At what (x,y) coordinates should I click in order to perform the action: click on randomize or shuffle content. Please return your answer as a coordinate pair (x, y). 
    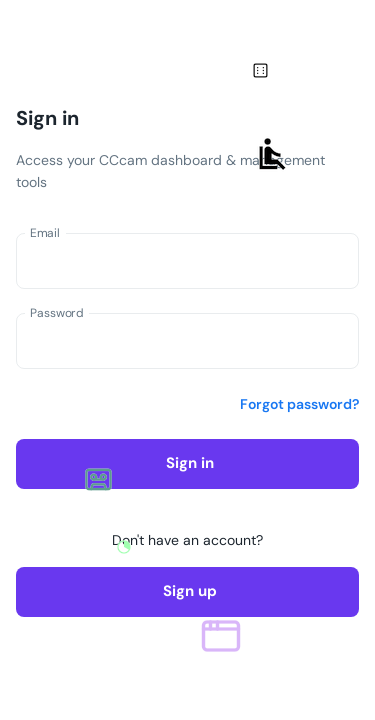
    Looking at the image, I should click on (260, 70).